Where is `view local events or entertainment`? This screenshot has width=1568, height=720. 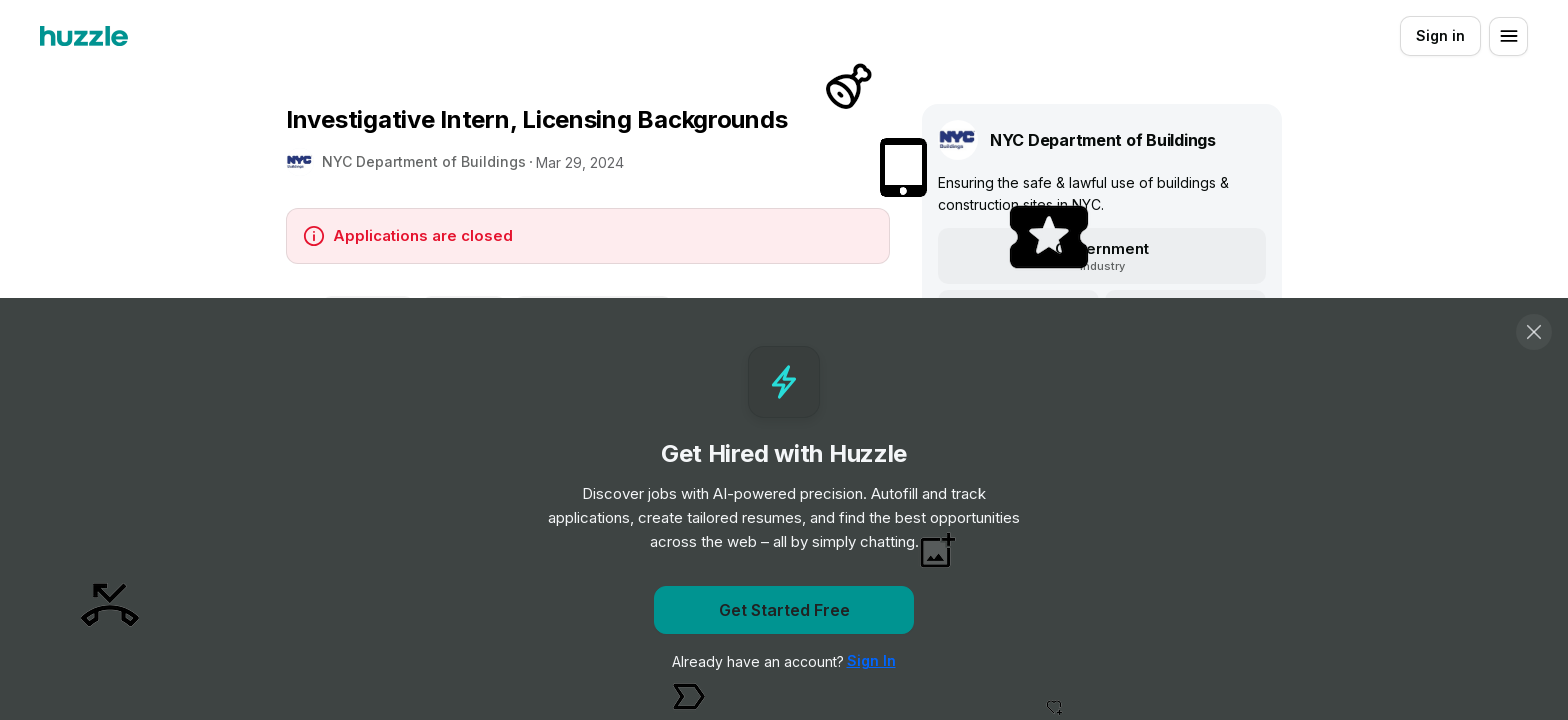 view local events or entertainment is located at coordinates (1049, 237).